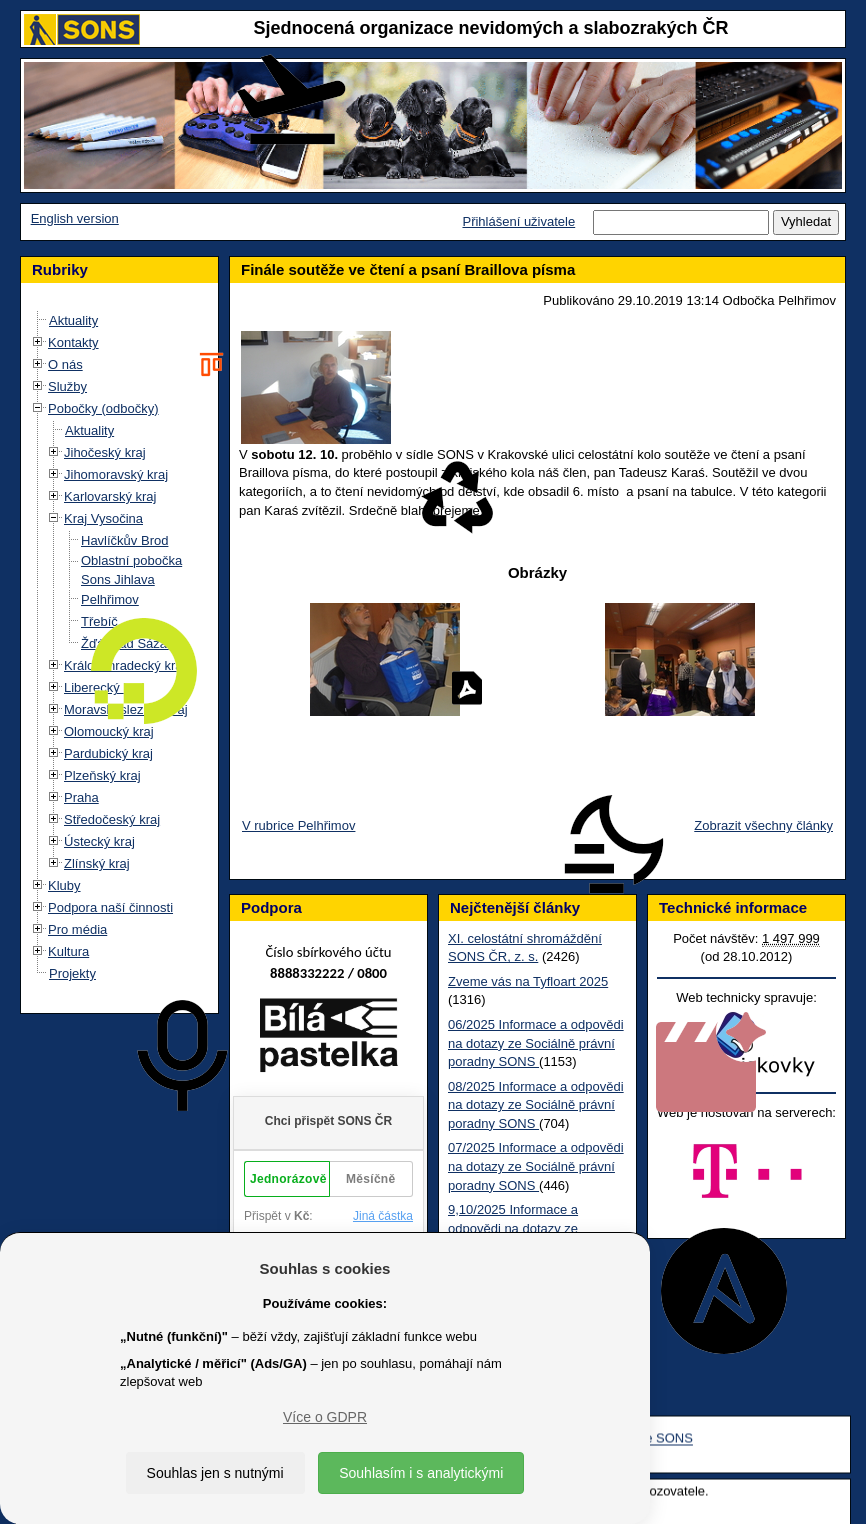  What do you see at coordinates (614, 844) in the screenshot?
I see `indicates foggy nighttime weather conditions` at bounding box center [614, 844].